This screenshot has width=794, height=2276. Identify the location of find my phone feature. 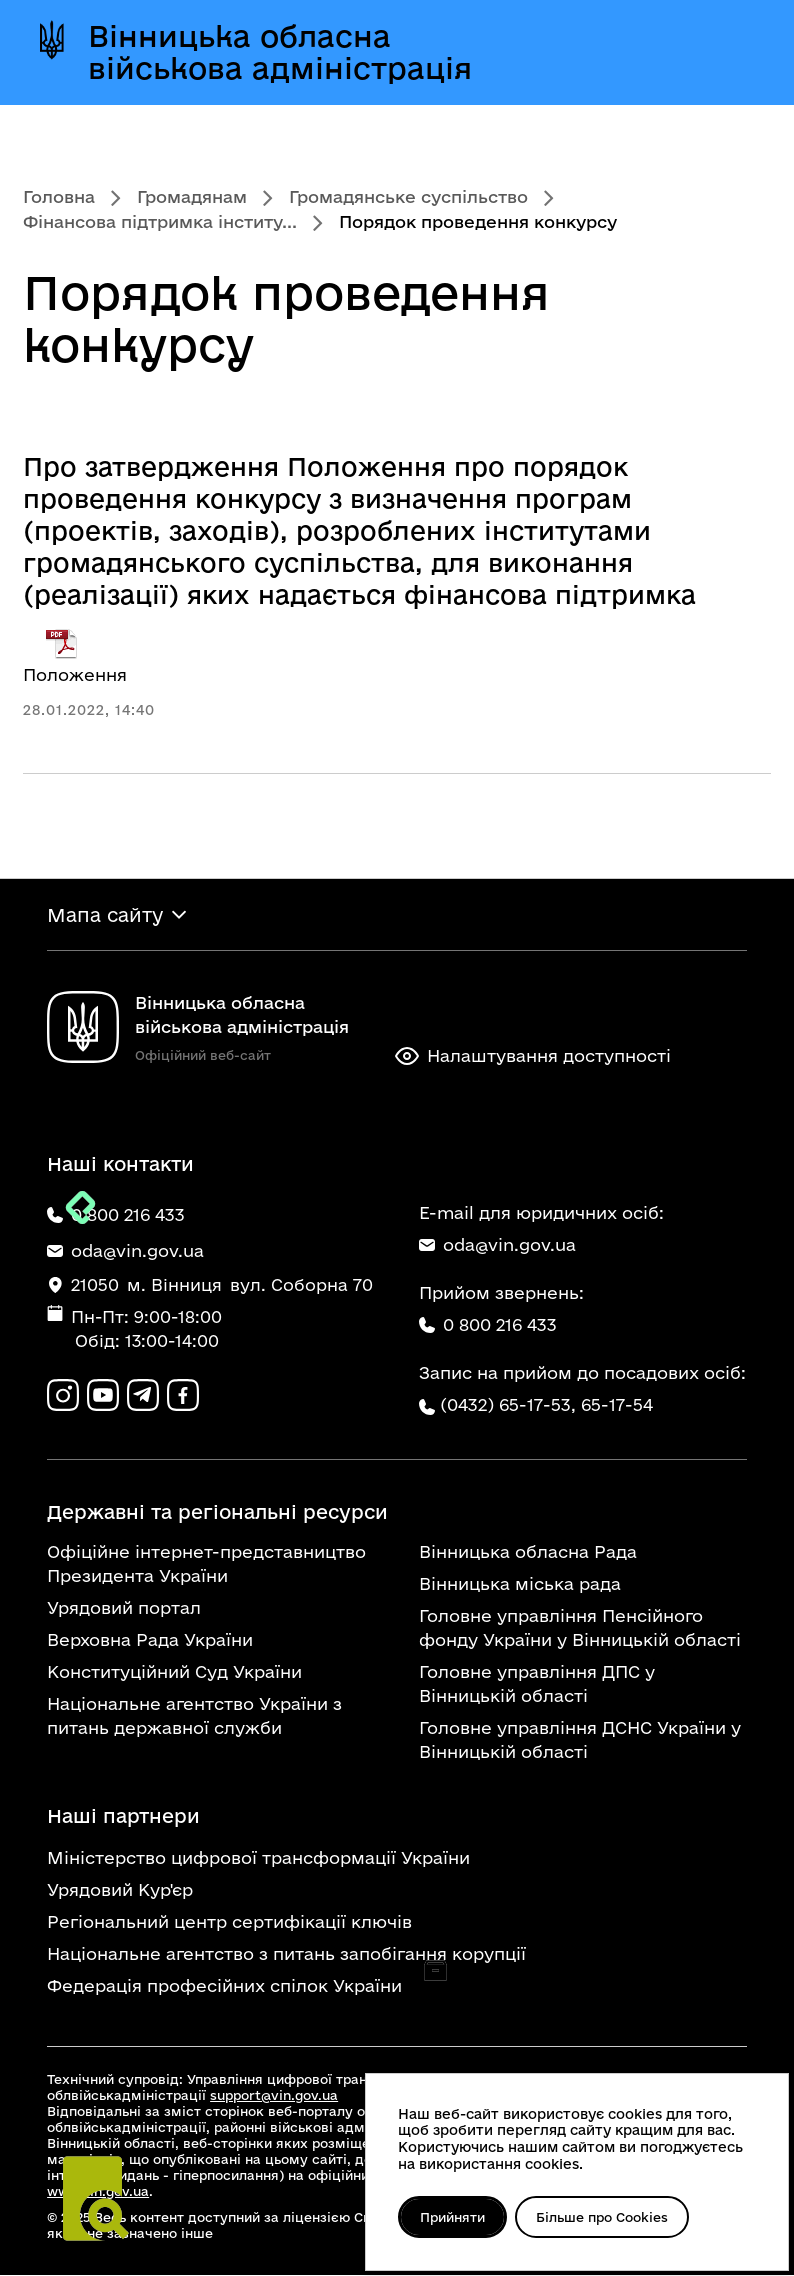
(92, 2198).